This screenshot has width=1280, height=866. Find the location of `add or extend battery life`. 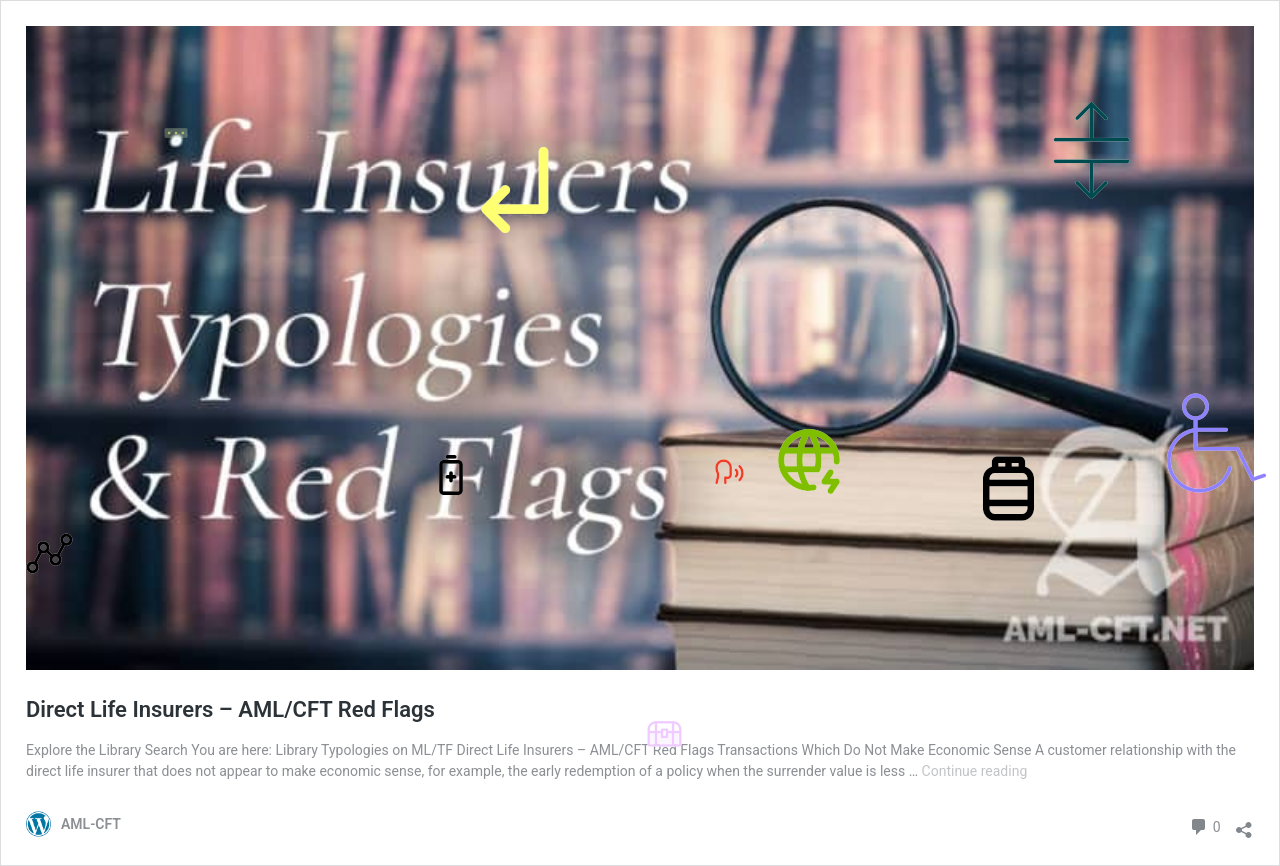

add or extend battery life is located at coordinates (451, 475).